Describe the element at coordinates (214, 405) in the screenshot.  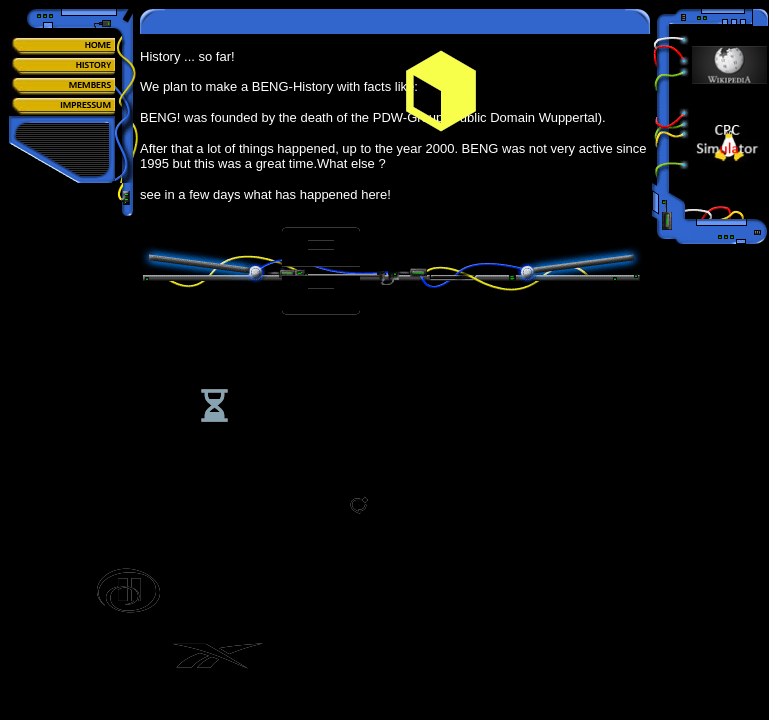
I see `indicates a process is loading or in progress` at that location.